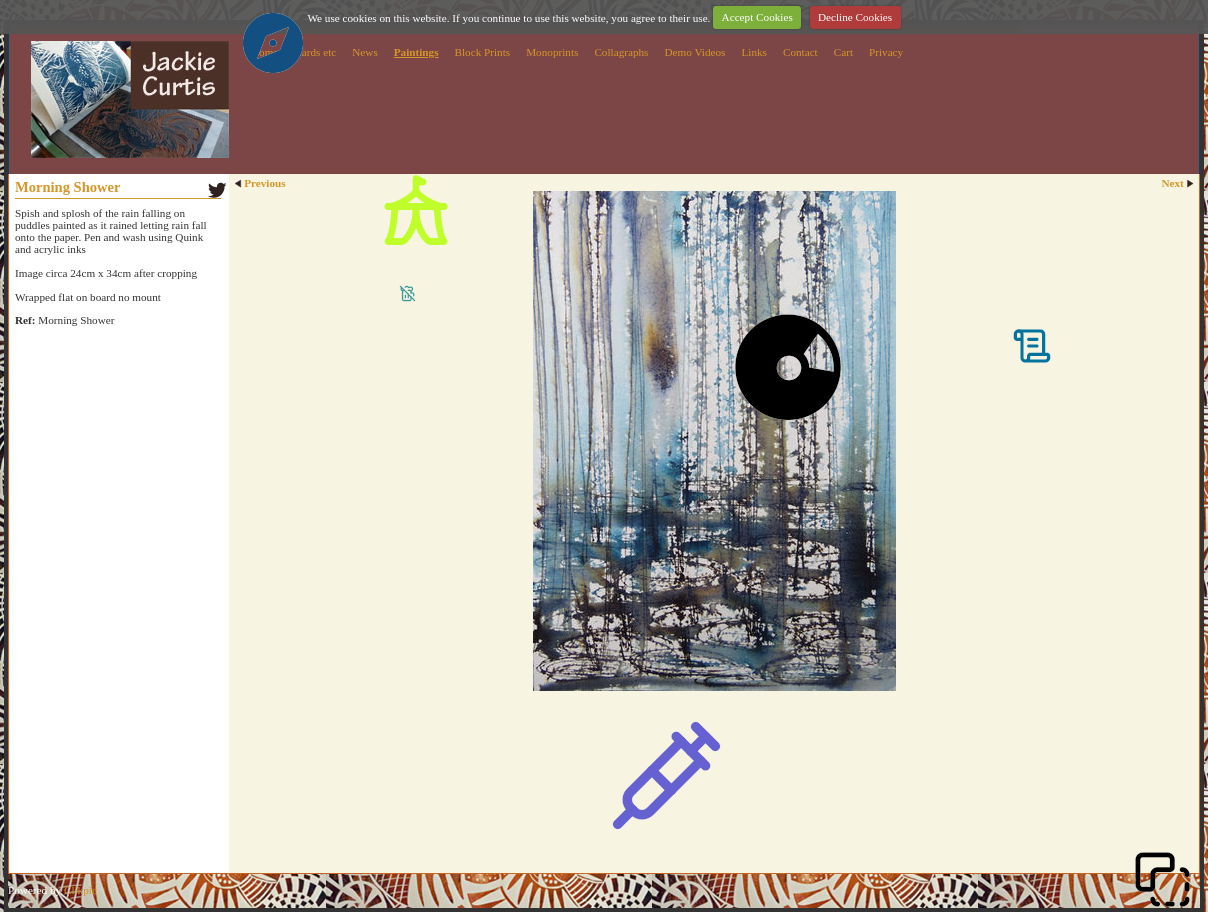 This screenshot has height=912, width=1208. What do you see at coordinates (407, 293) in the screenshot?
I see `indicates alcohol-free option or venue` at bounding box center [407, 293].